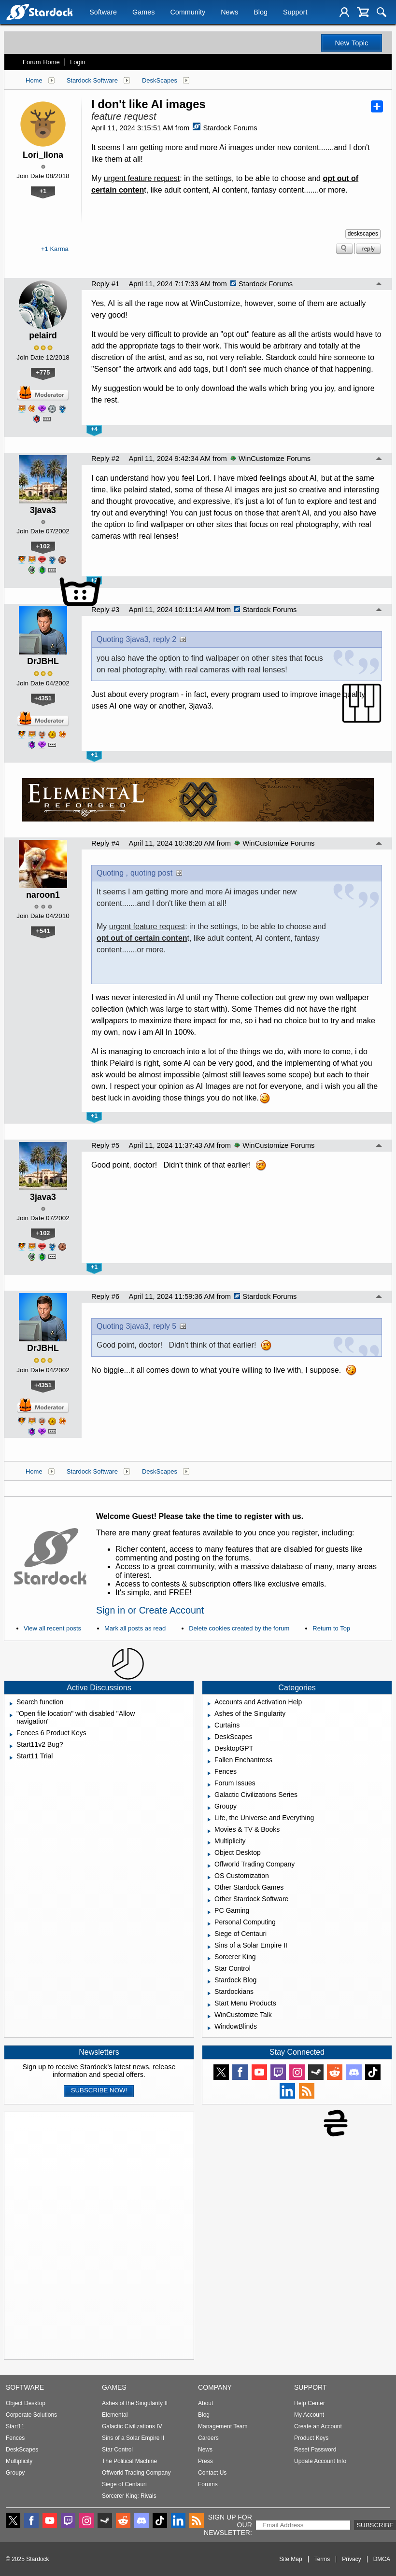 The width and height of the screenshot is (396, 2576). What do you see at coordinates (336, 2123) in the screenshot?
I see `indicates Ukrainian hryvnia currency` at bounding box center [336, 2123].